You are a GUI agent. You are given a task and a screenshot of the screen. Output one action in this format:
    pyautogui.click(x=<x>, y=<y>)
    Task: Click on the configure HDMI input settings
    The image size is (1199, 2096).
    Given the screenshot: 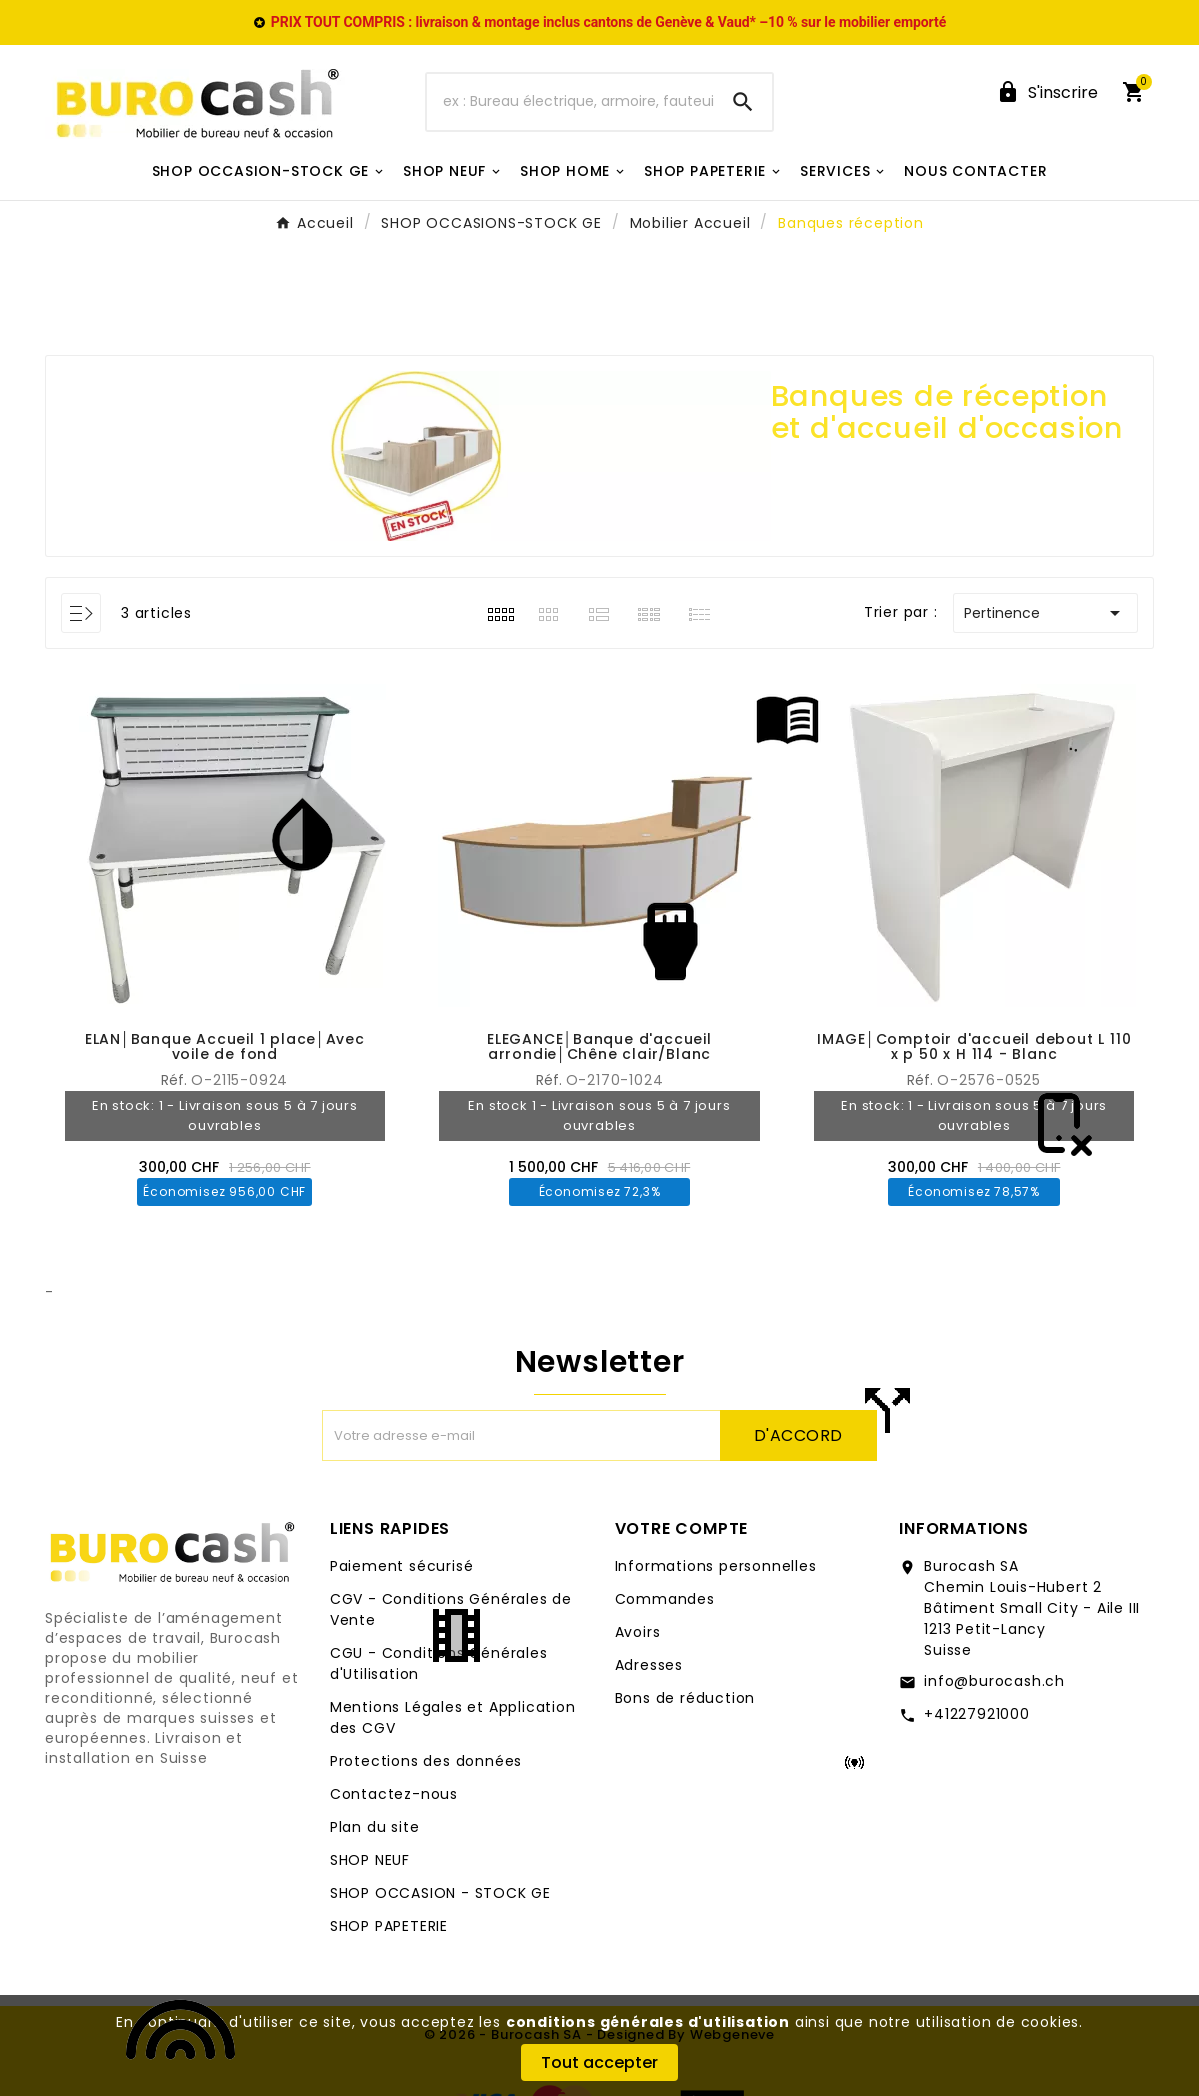 What is the action you would take?
    pyautogui.click(x=670, y=941)
    